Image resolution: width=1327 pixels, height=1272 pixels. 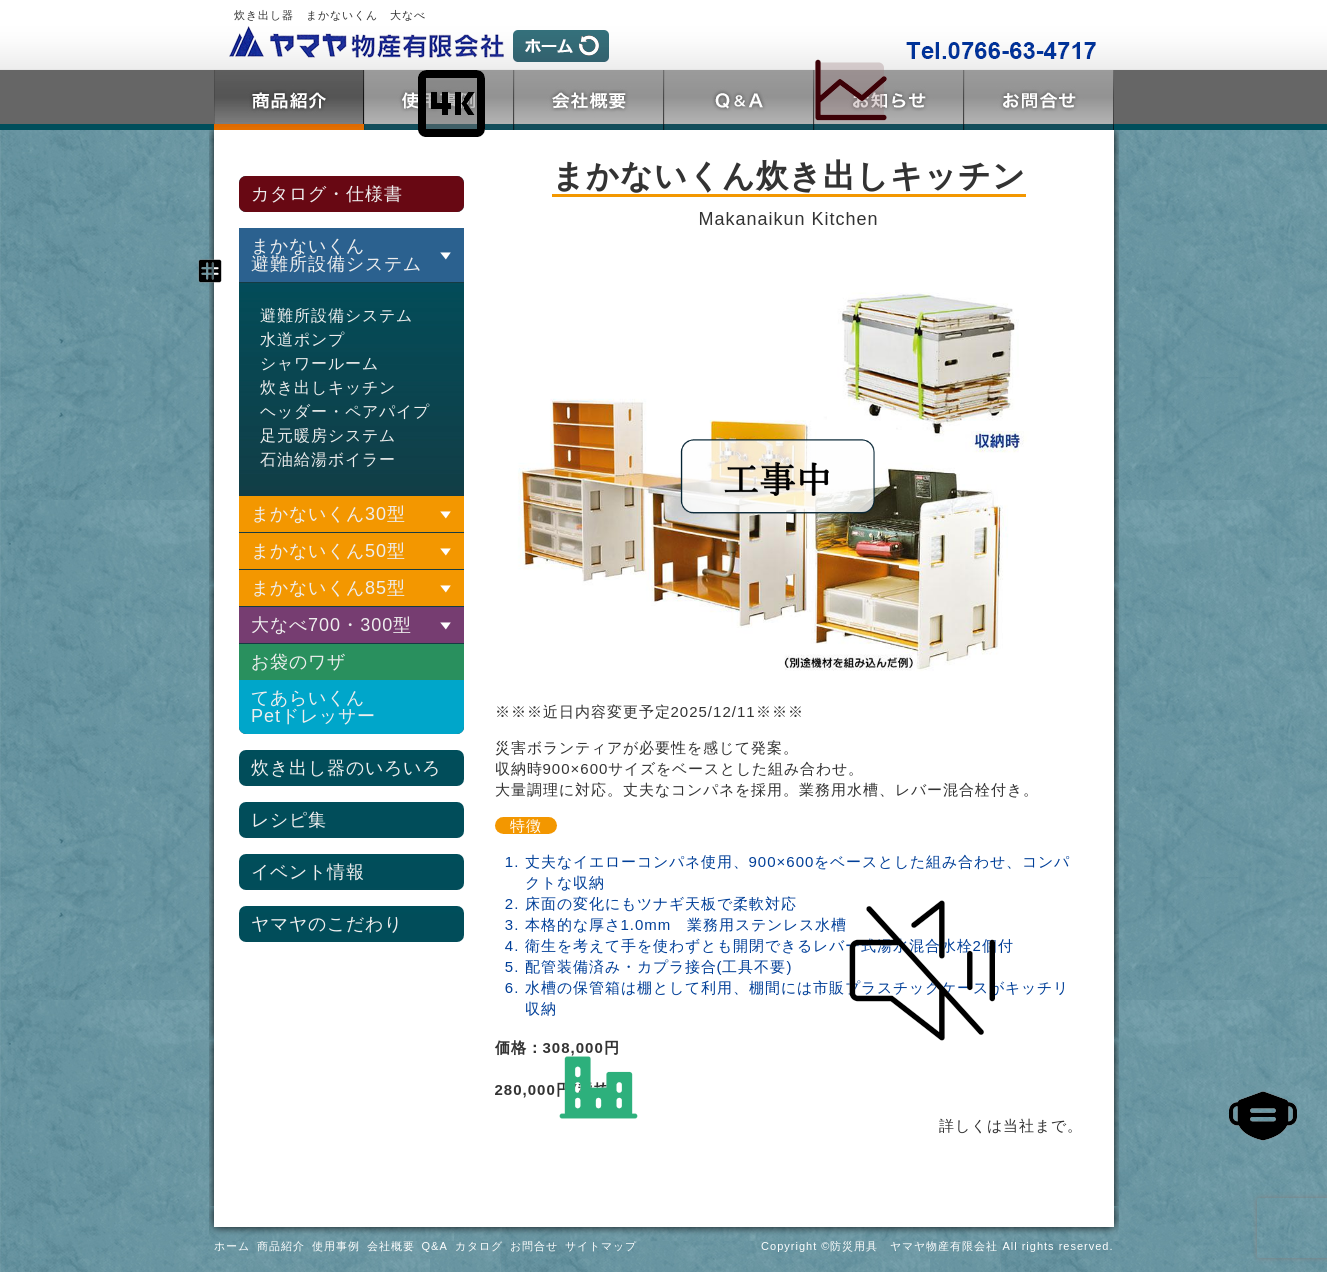 What do you see at coordinates (919, 970) in the screenshot?
I see `mute audio or sound` at bounding box center [919, 970].